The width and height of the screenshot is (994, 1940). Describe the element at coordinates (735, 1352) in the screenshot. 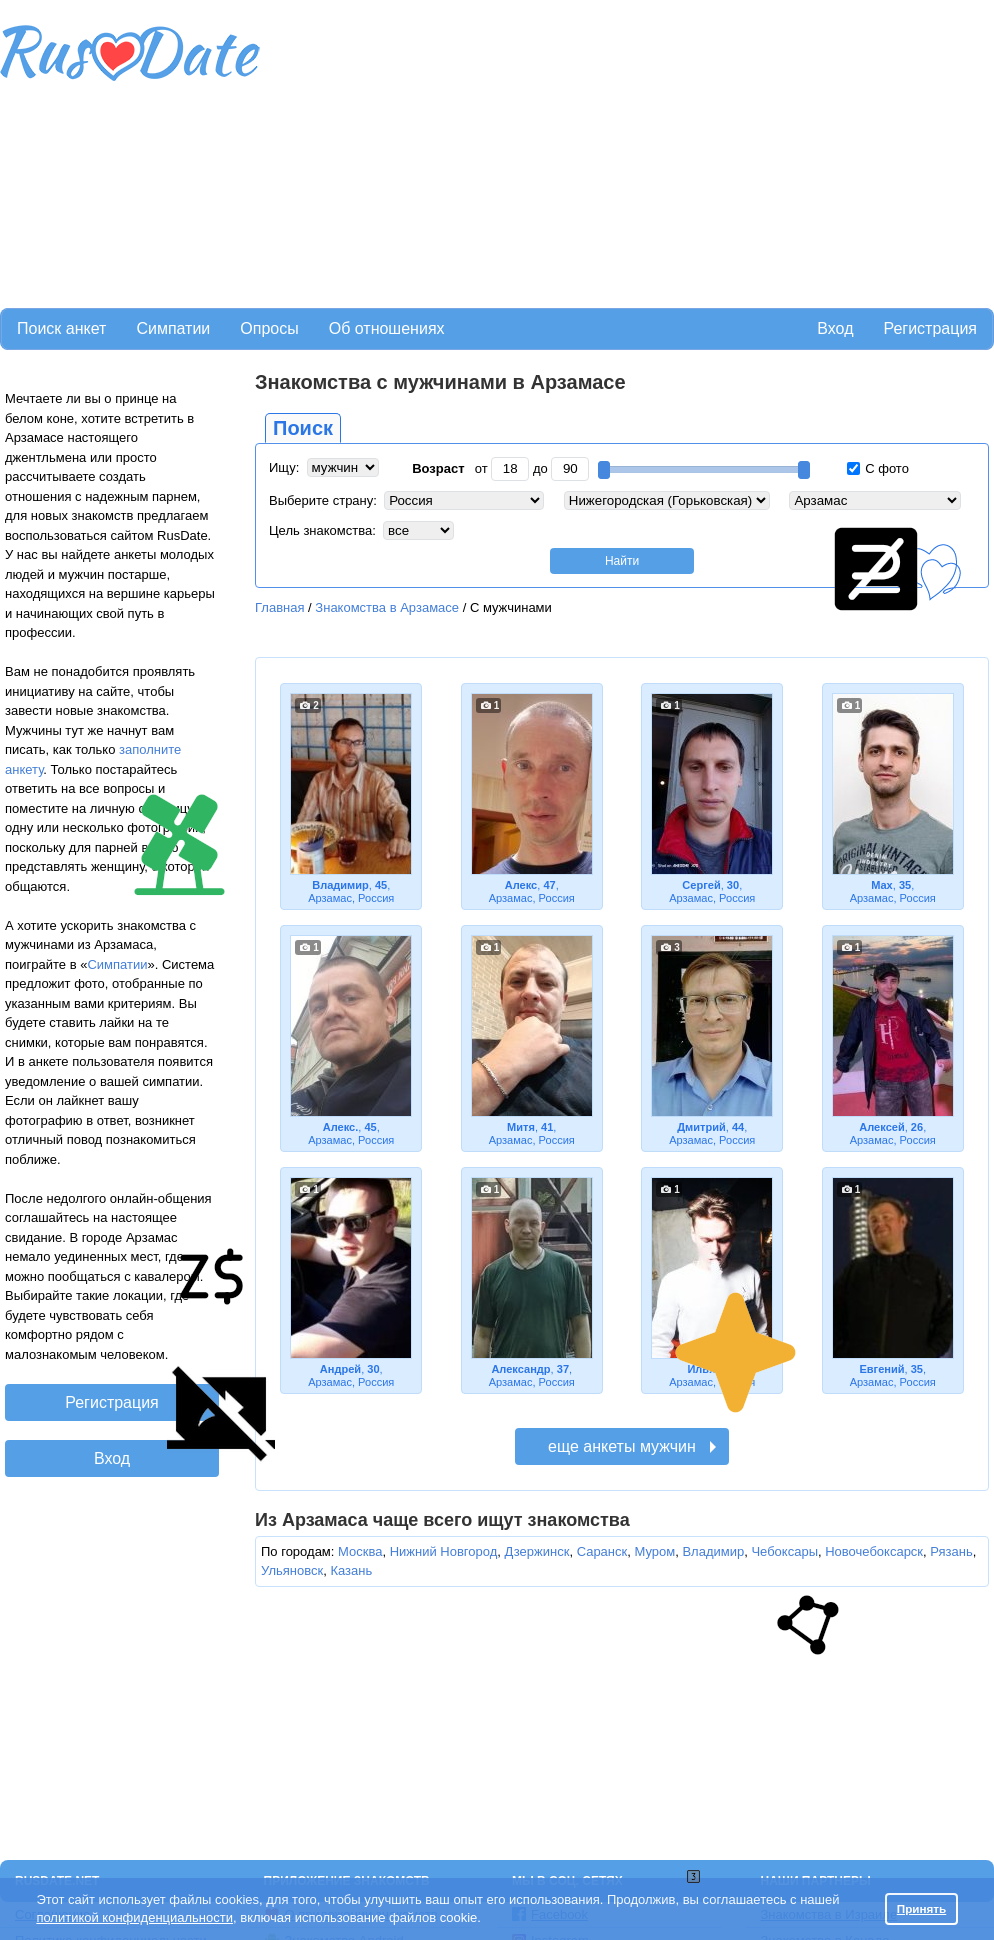

I see `indicates a special or featured item` at that location.